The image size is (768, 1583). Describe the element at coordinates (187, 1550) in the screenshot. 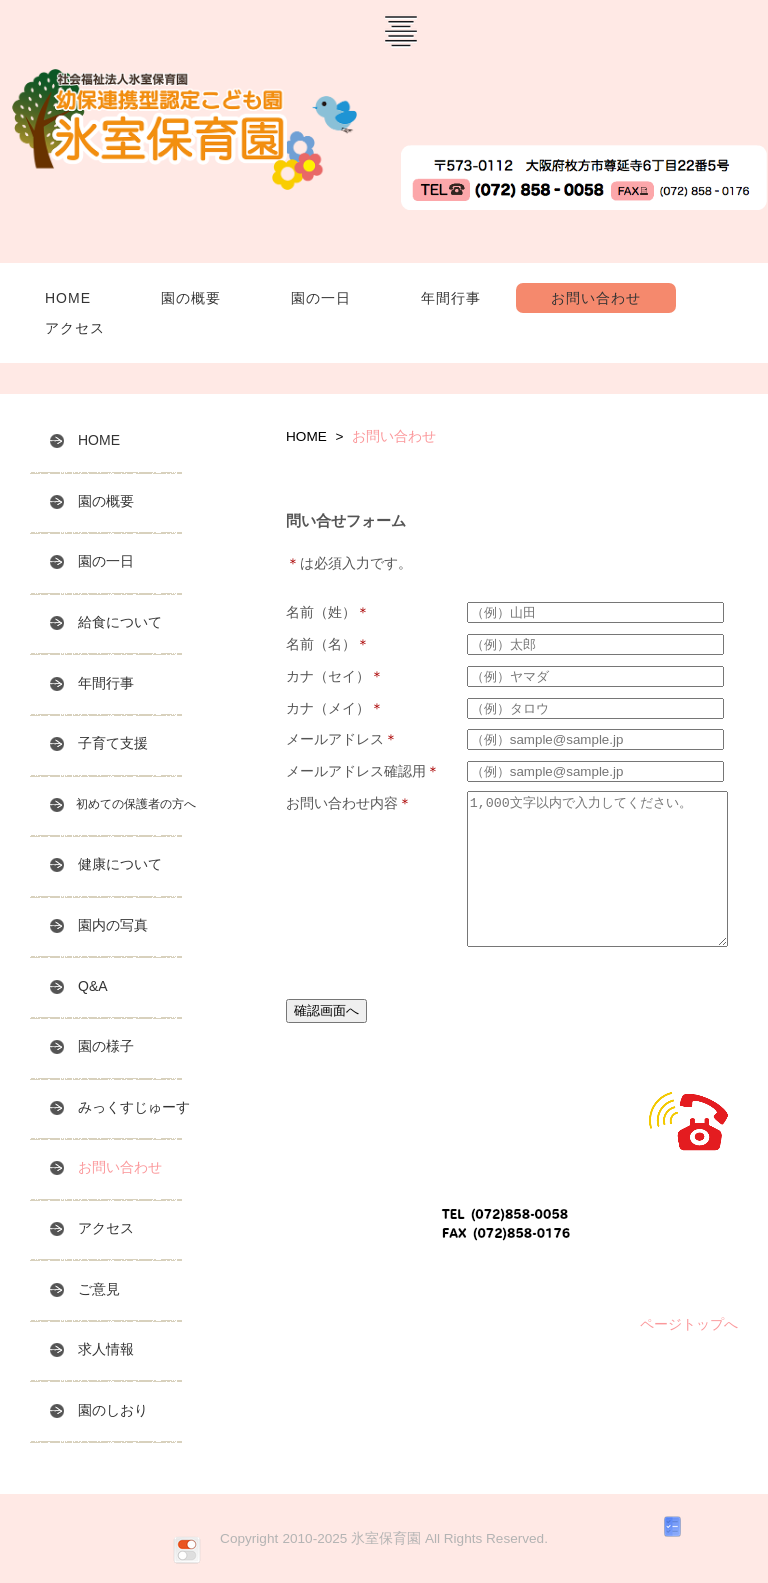

I see `access desktop preferences and settings` at that location.